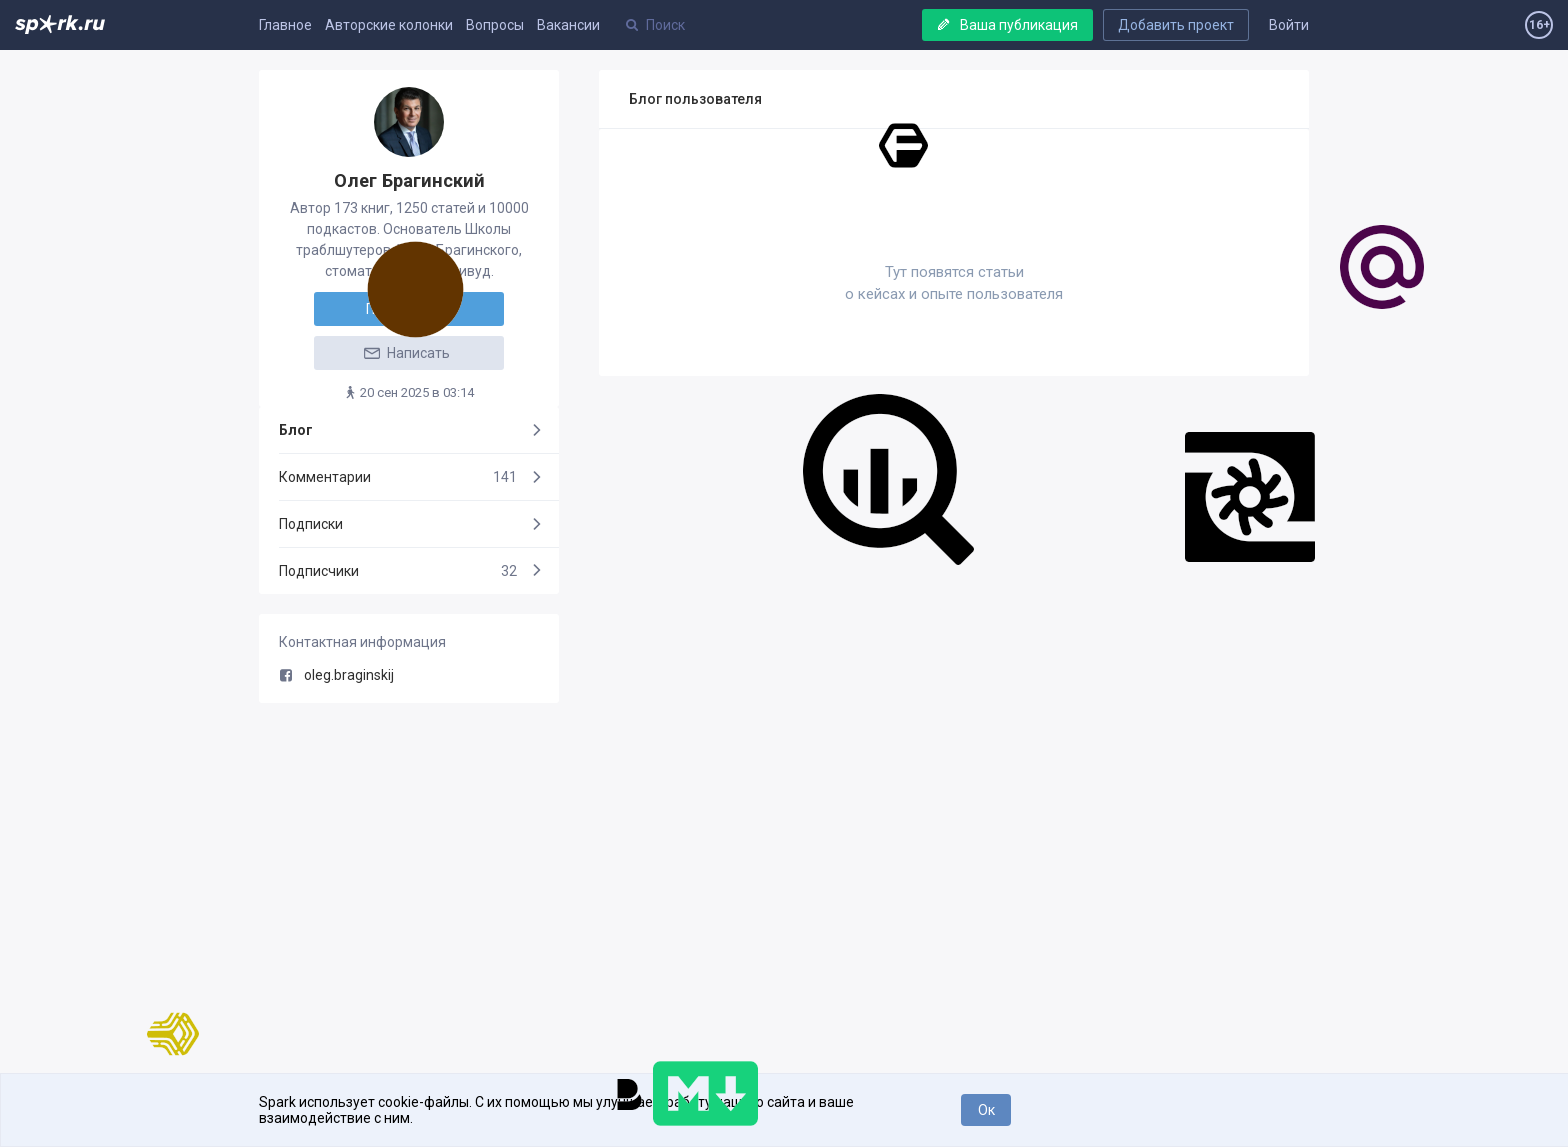 This screenshot has height=1147, width=1568. What do you see at coordinates (629, 1094) in the screenshot?
I see `open the Beats audio app` at bounding box center [629, 1094].